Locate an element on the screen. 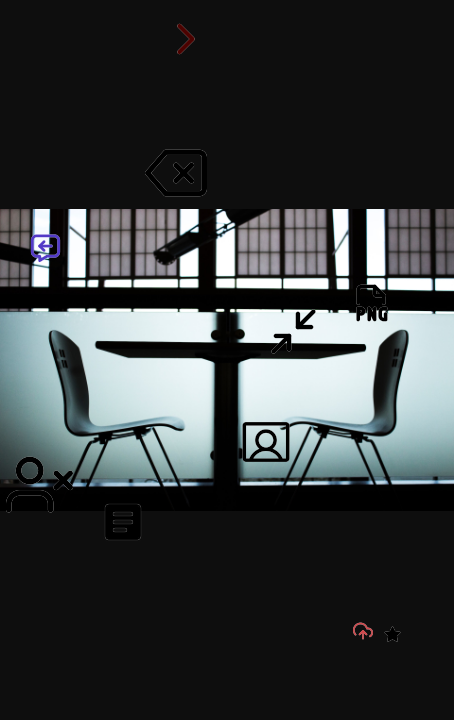 This screenshot has height=720, width=454. reply to a message is located at coordinates (45, 247).